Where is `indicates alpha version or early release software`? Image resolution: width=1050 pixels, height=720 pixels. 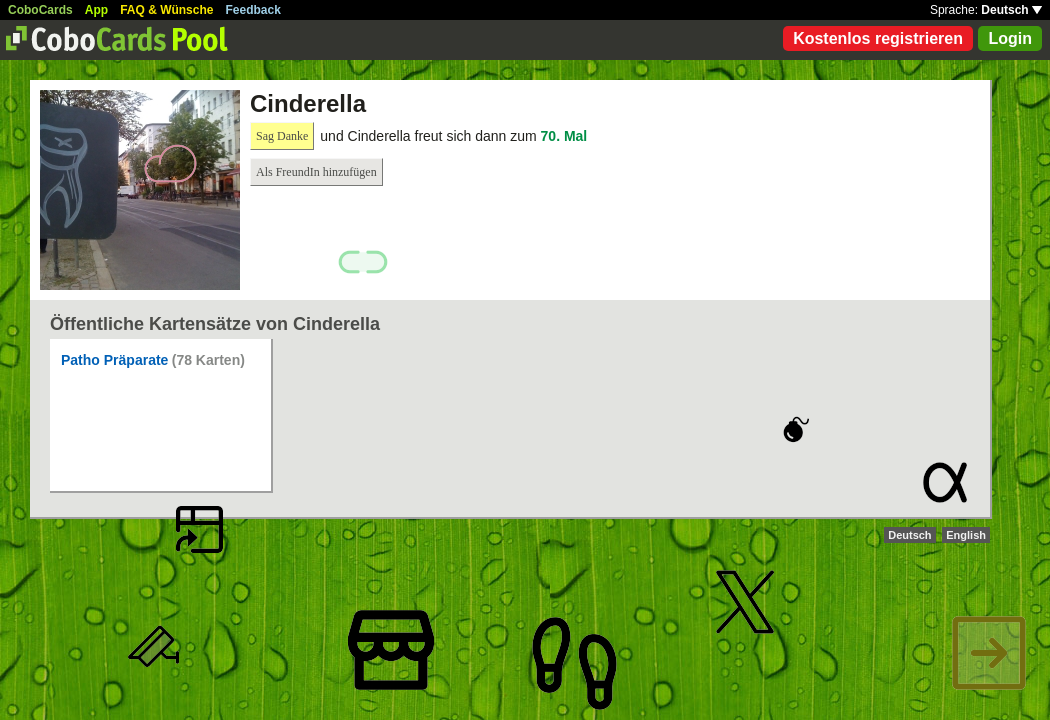
indicates alpha version or early release software is located at coordinates (946, 482).